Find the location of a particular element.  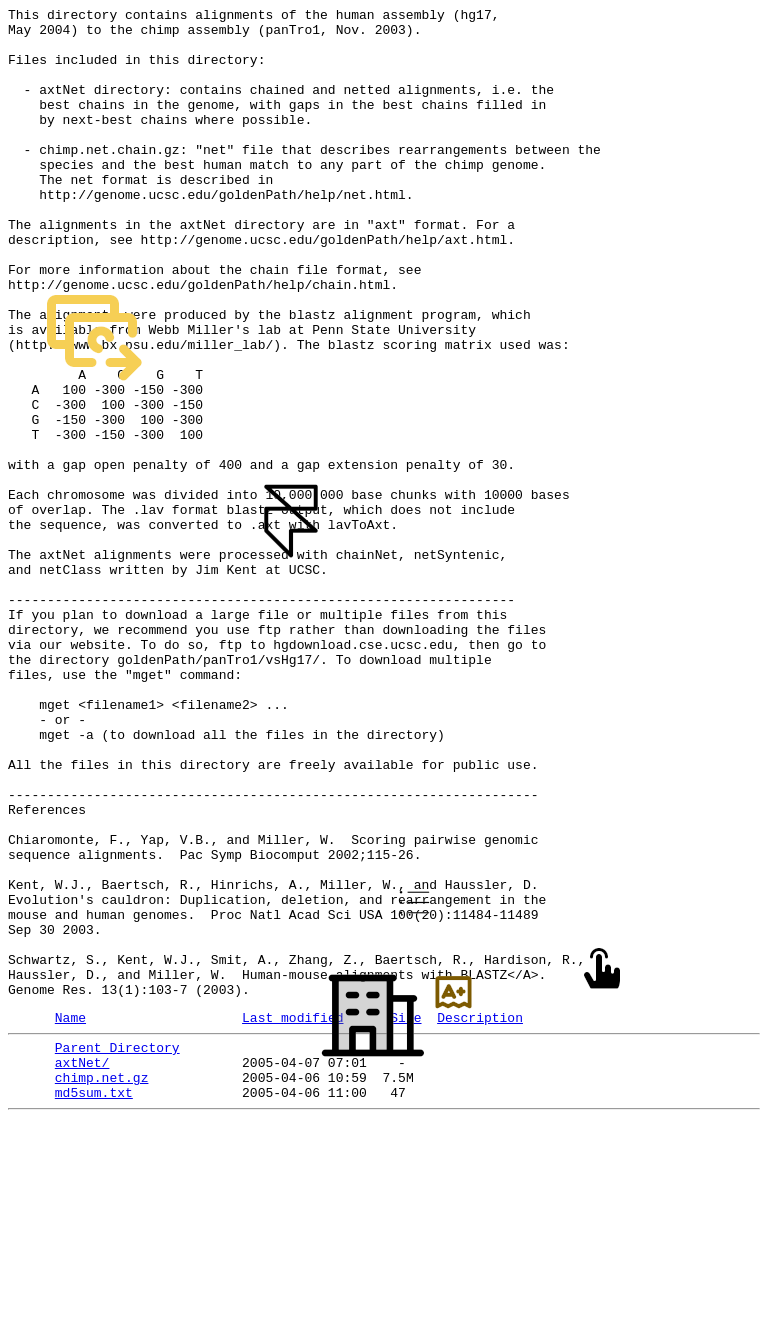

view items in list format is located at coordinates (414, 902).